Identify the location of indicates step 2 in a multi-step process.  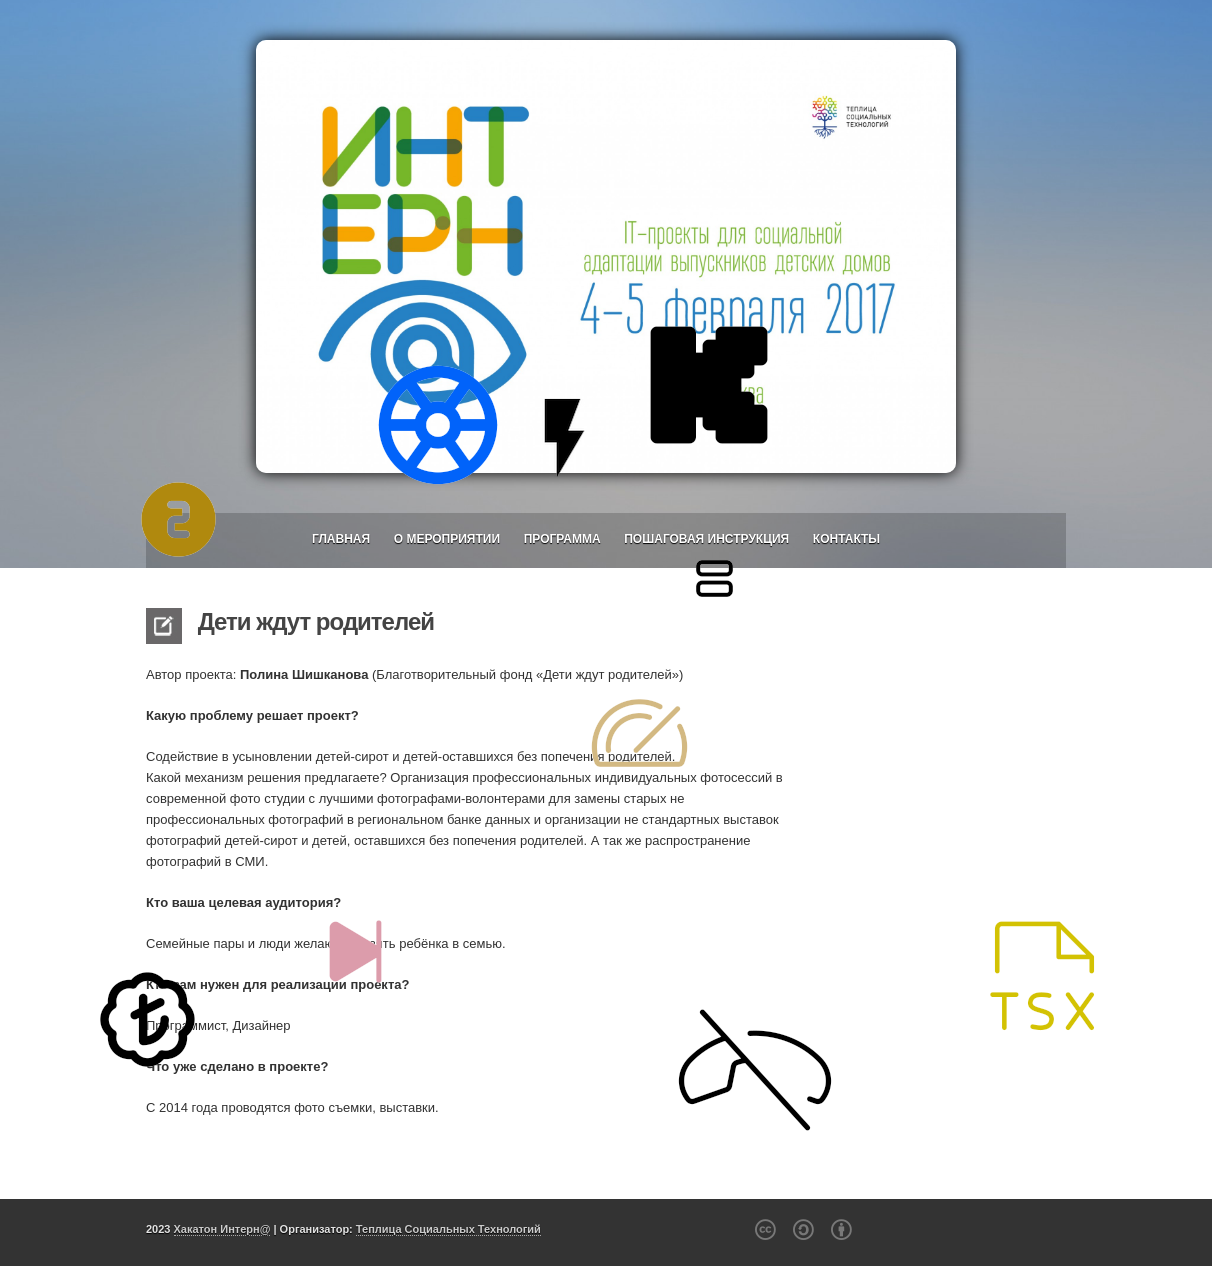
(178, 519).